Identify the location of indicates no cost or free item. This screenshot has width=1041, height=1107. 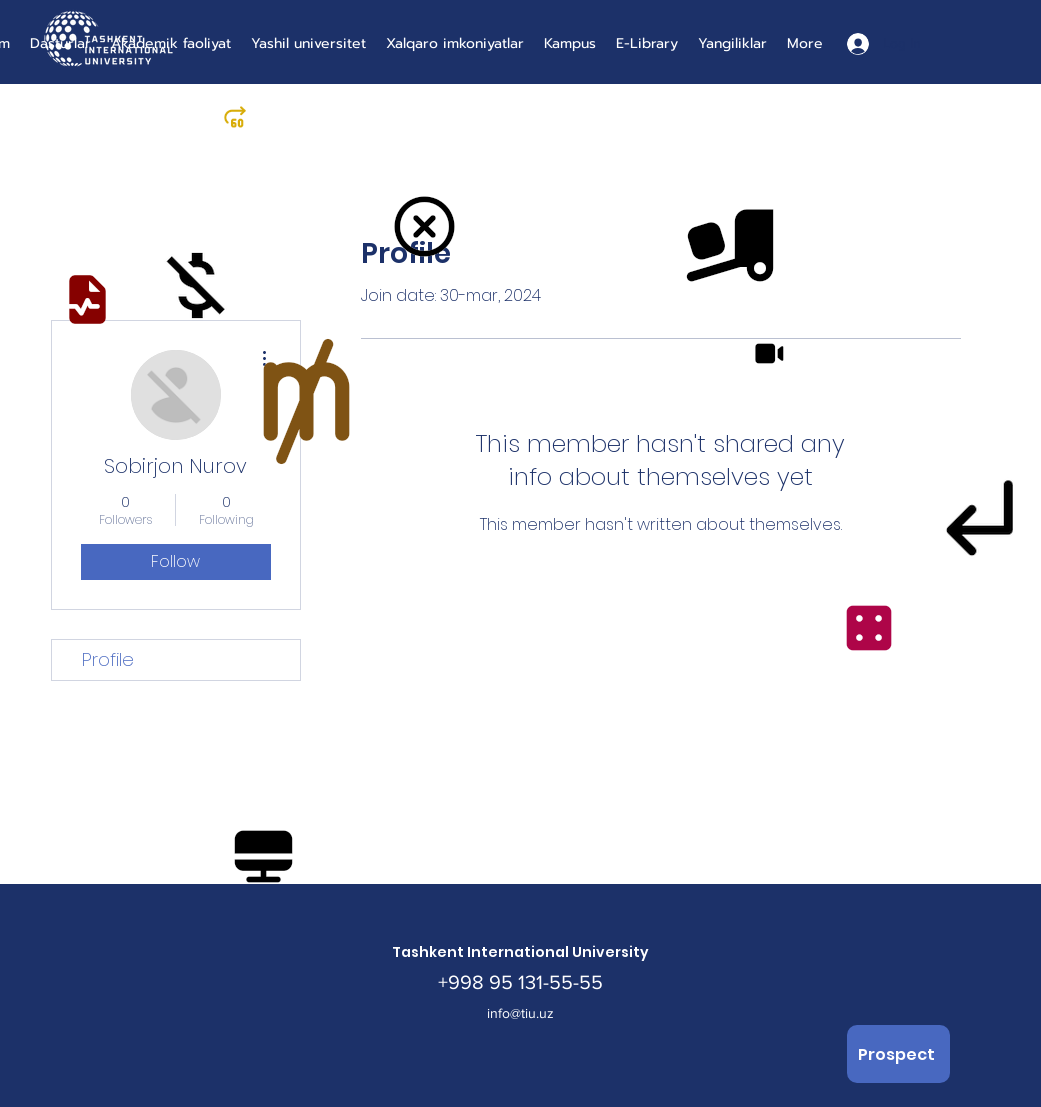
(195, 285).